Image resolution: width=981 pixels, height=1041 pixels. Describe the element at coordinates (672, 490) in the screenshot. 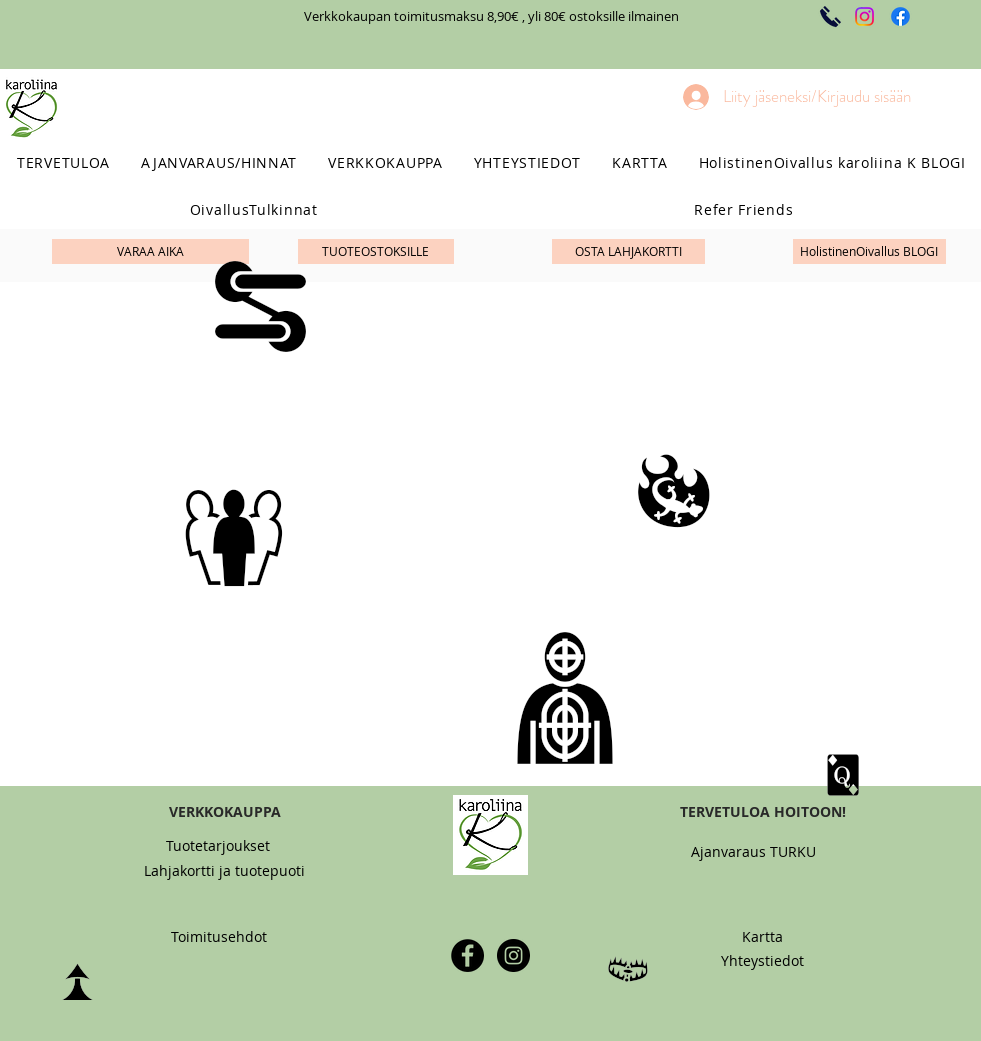

I see `fire element or flame-type creature in a game` at that location.